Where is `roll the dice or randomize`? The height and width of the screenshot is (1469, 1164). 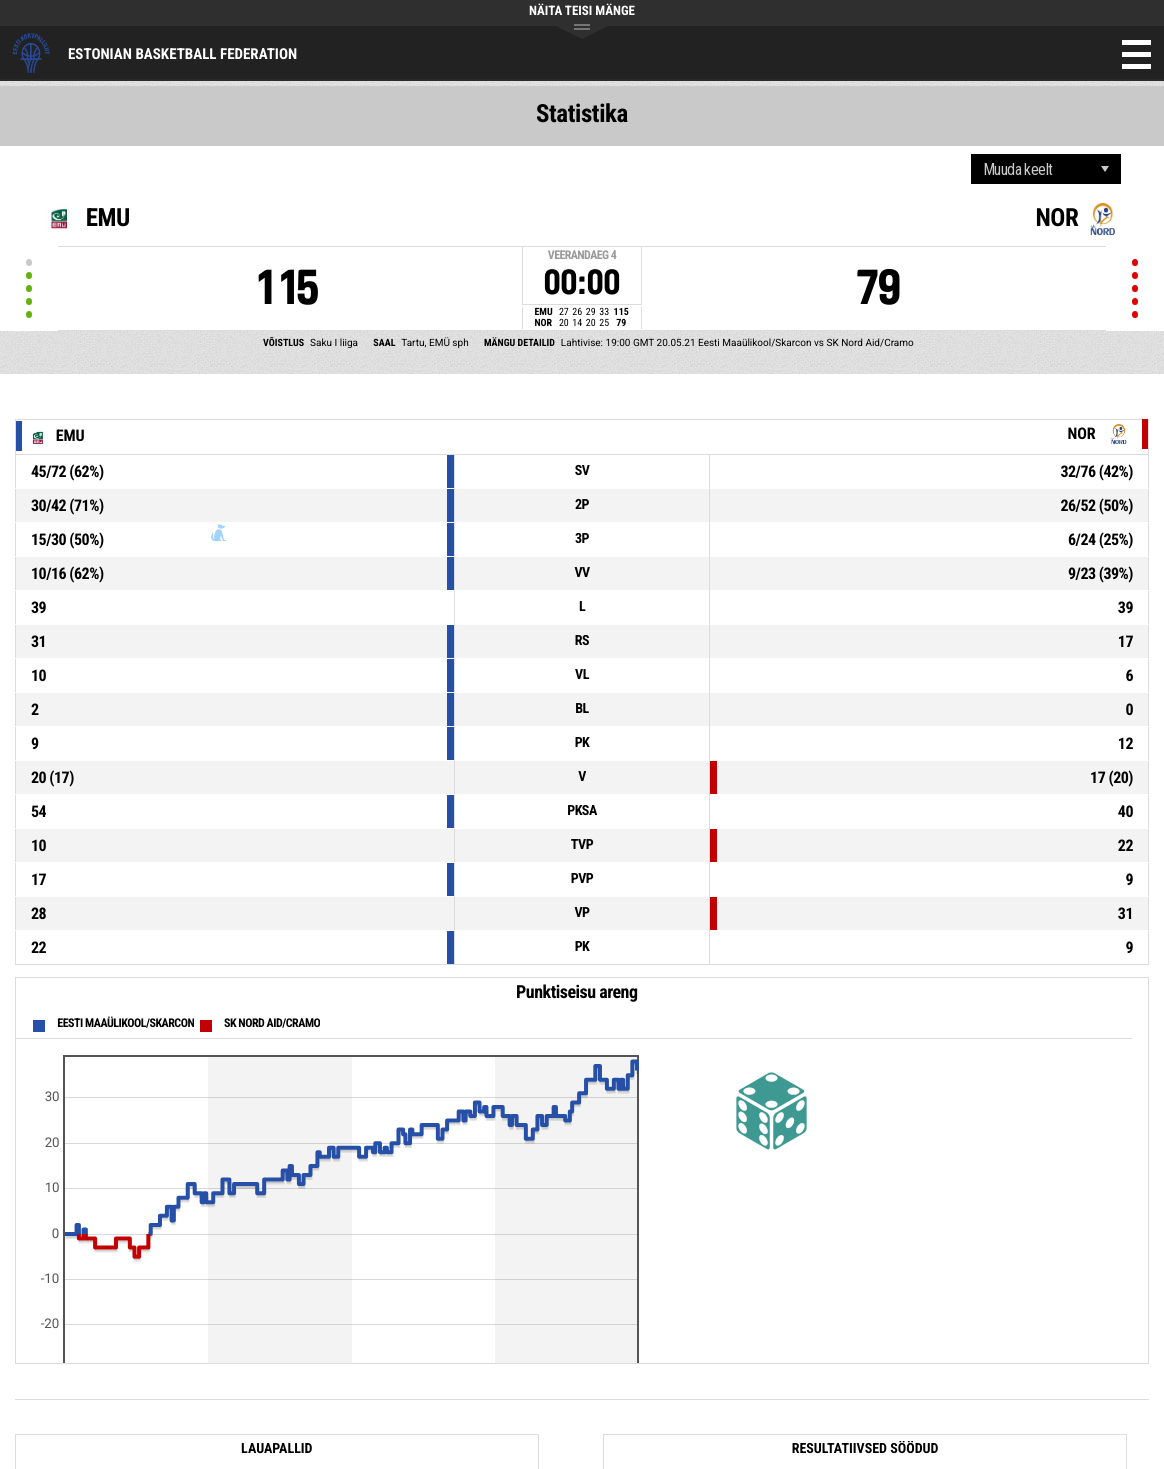 roll the dice or randomize is located at coordinates (771, 1111).